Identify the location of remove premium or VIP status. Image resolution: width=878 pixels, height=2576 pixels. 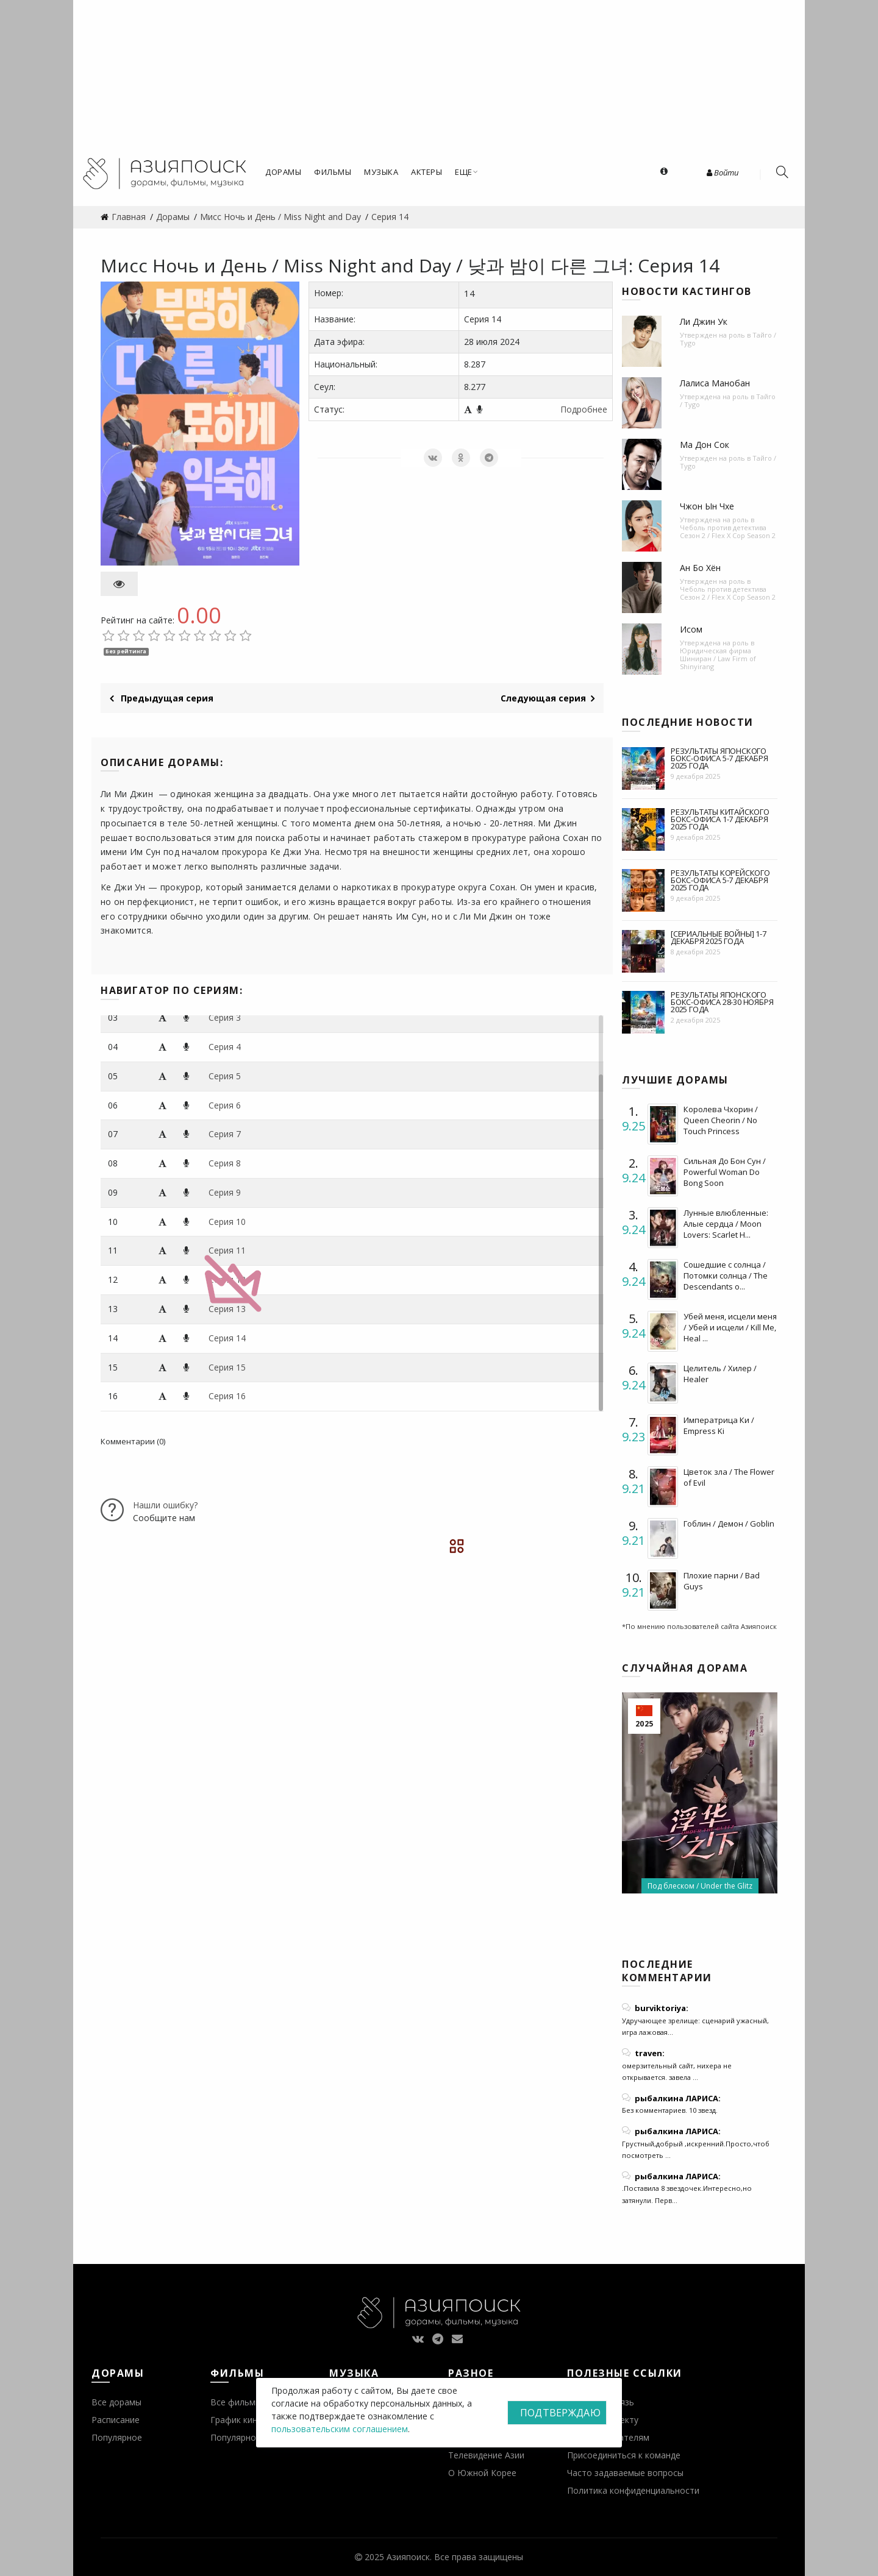
(233, 1283).